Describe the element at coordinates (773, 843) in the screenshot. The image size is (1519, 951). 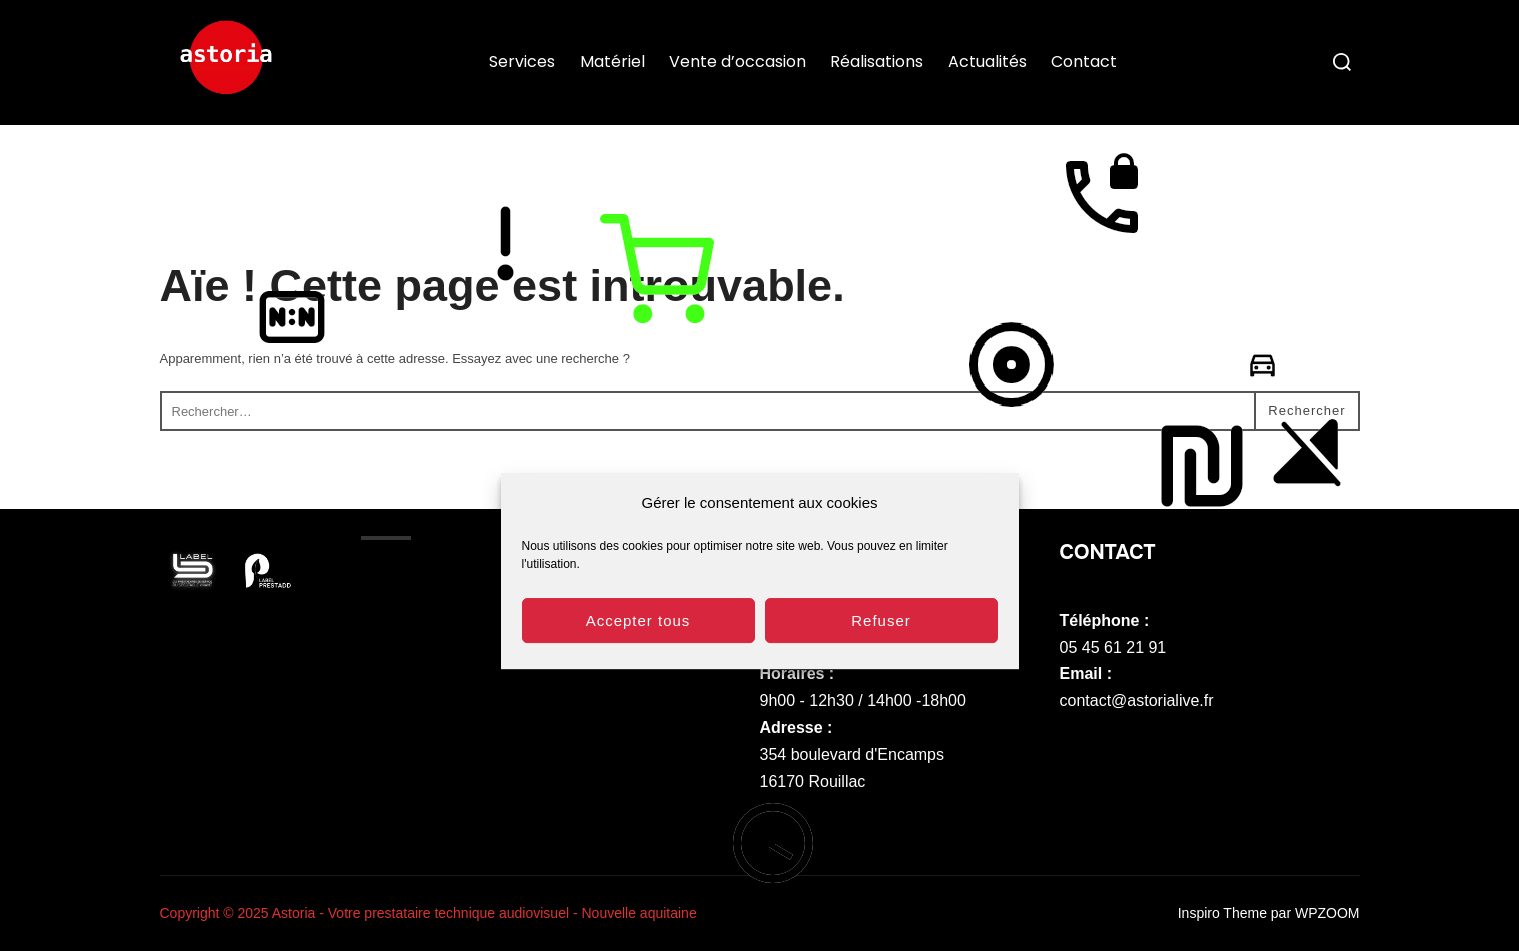
I see `view time or clock settings` at that location.